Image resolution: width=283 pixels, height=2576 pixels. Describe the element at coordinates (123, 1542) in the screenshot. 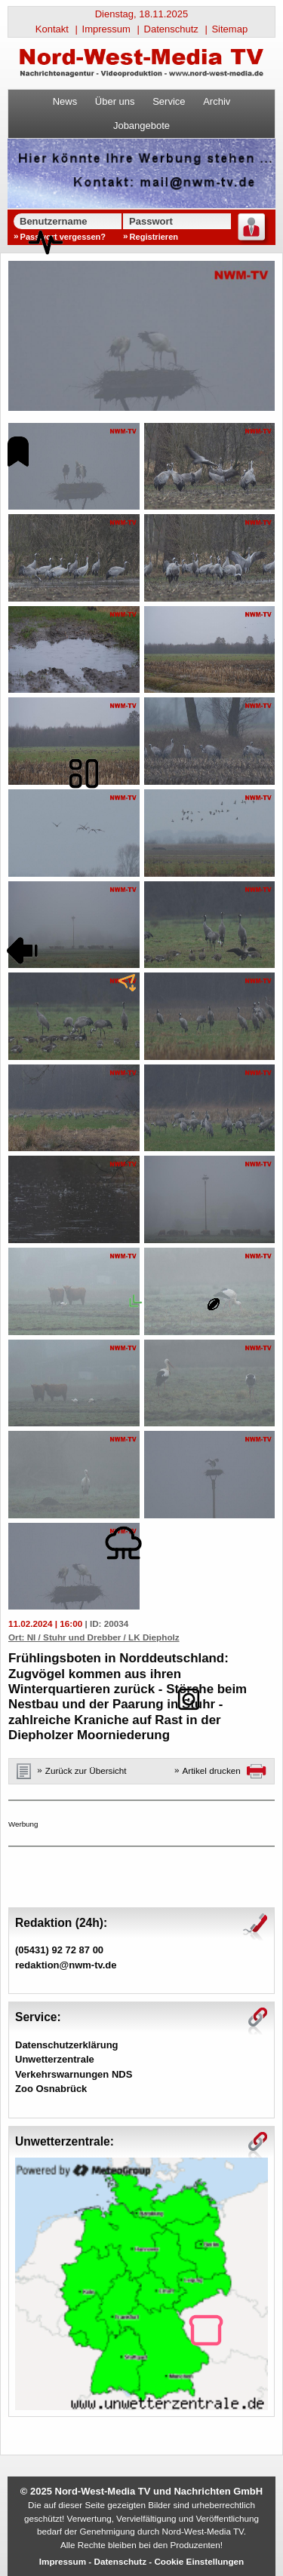

I see `access cloud computing services` at that location.